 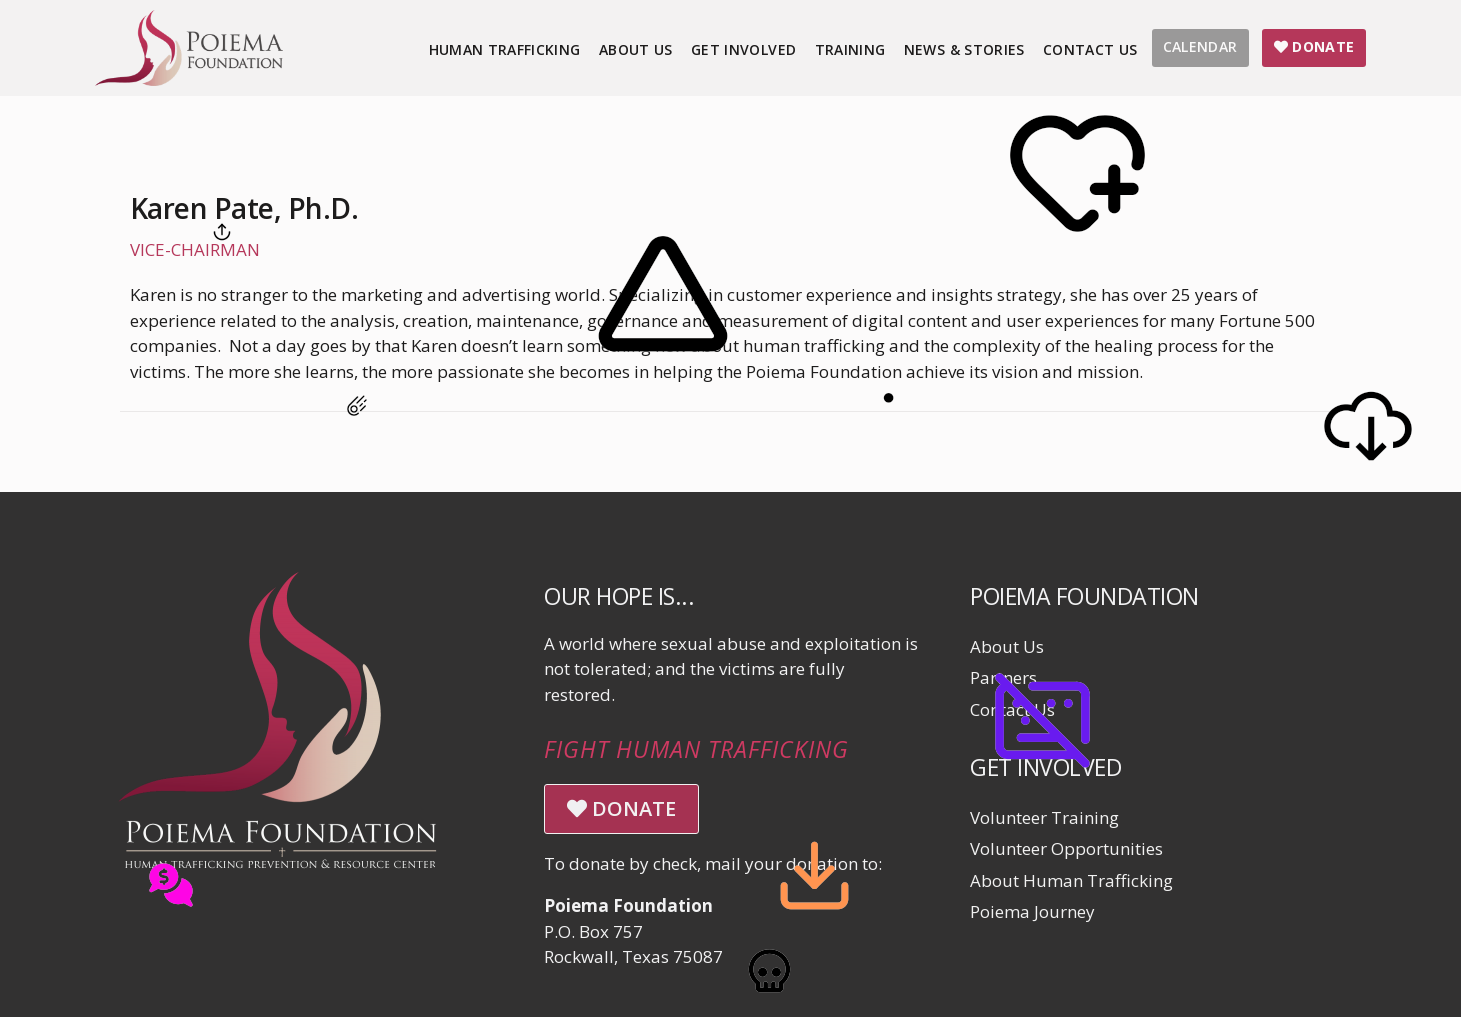 I want to click on add to favorites, so click(x=1077, y=170).